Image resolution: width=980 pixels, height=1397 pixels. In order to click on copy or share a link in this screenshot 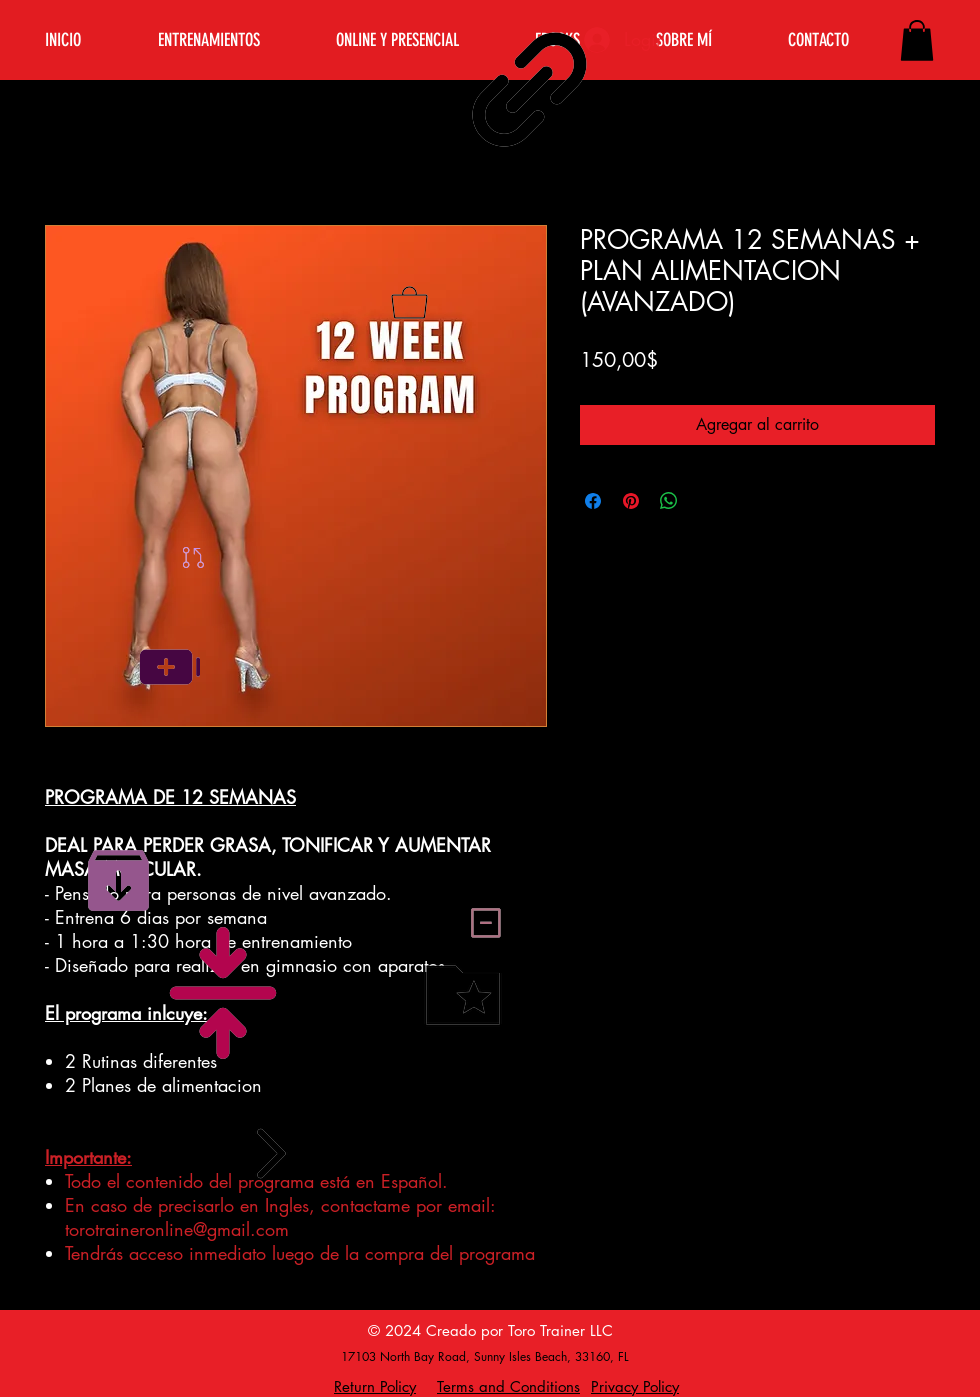, I will do `click(529, 89)`.